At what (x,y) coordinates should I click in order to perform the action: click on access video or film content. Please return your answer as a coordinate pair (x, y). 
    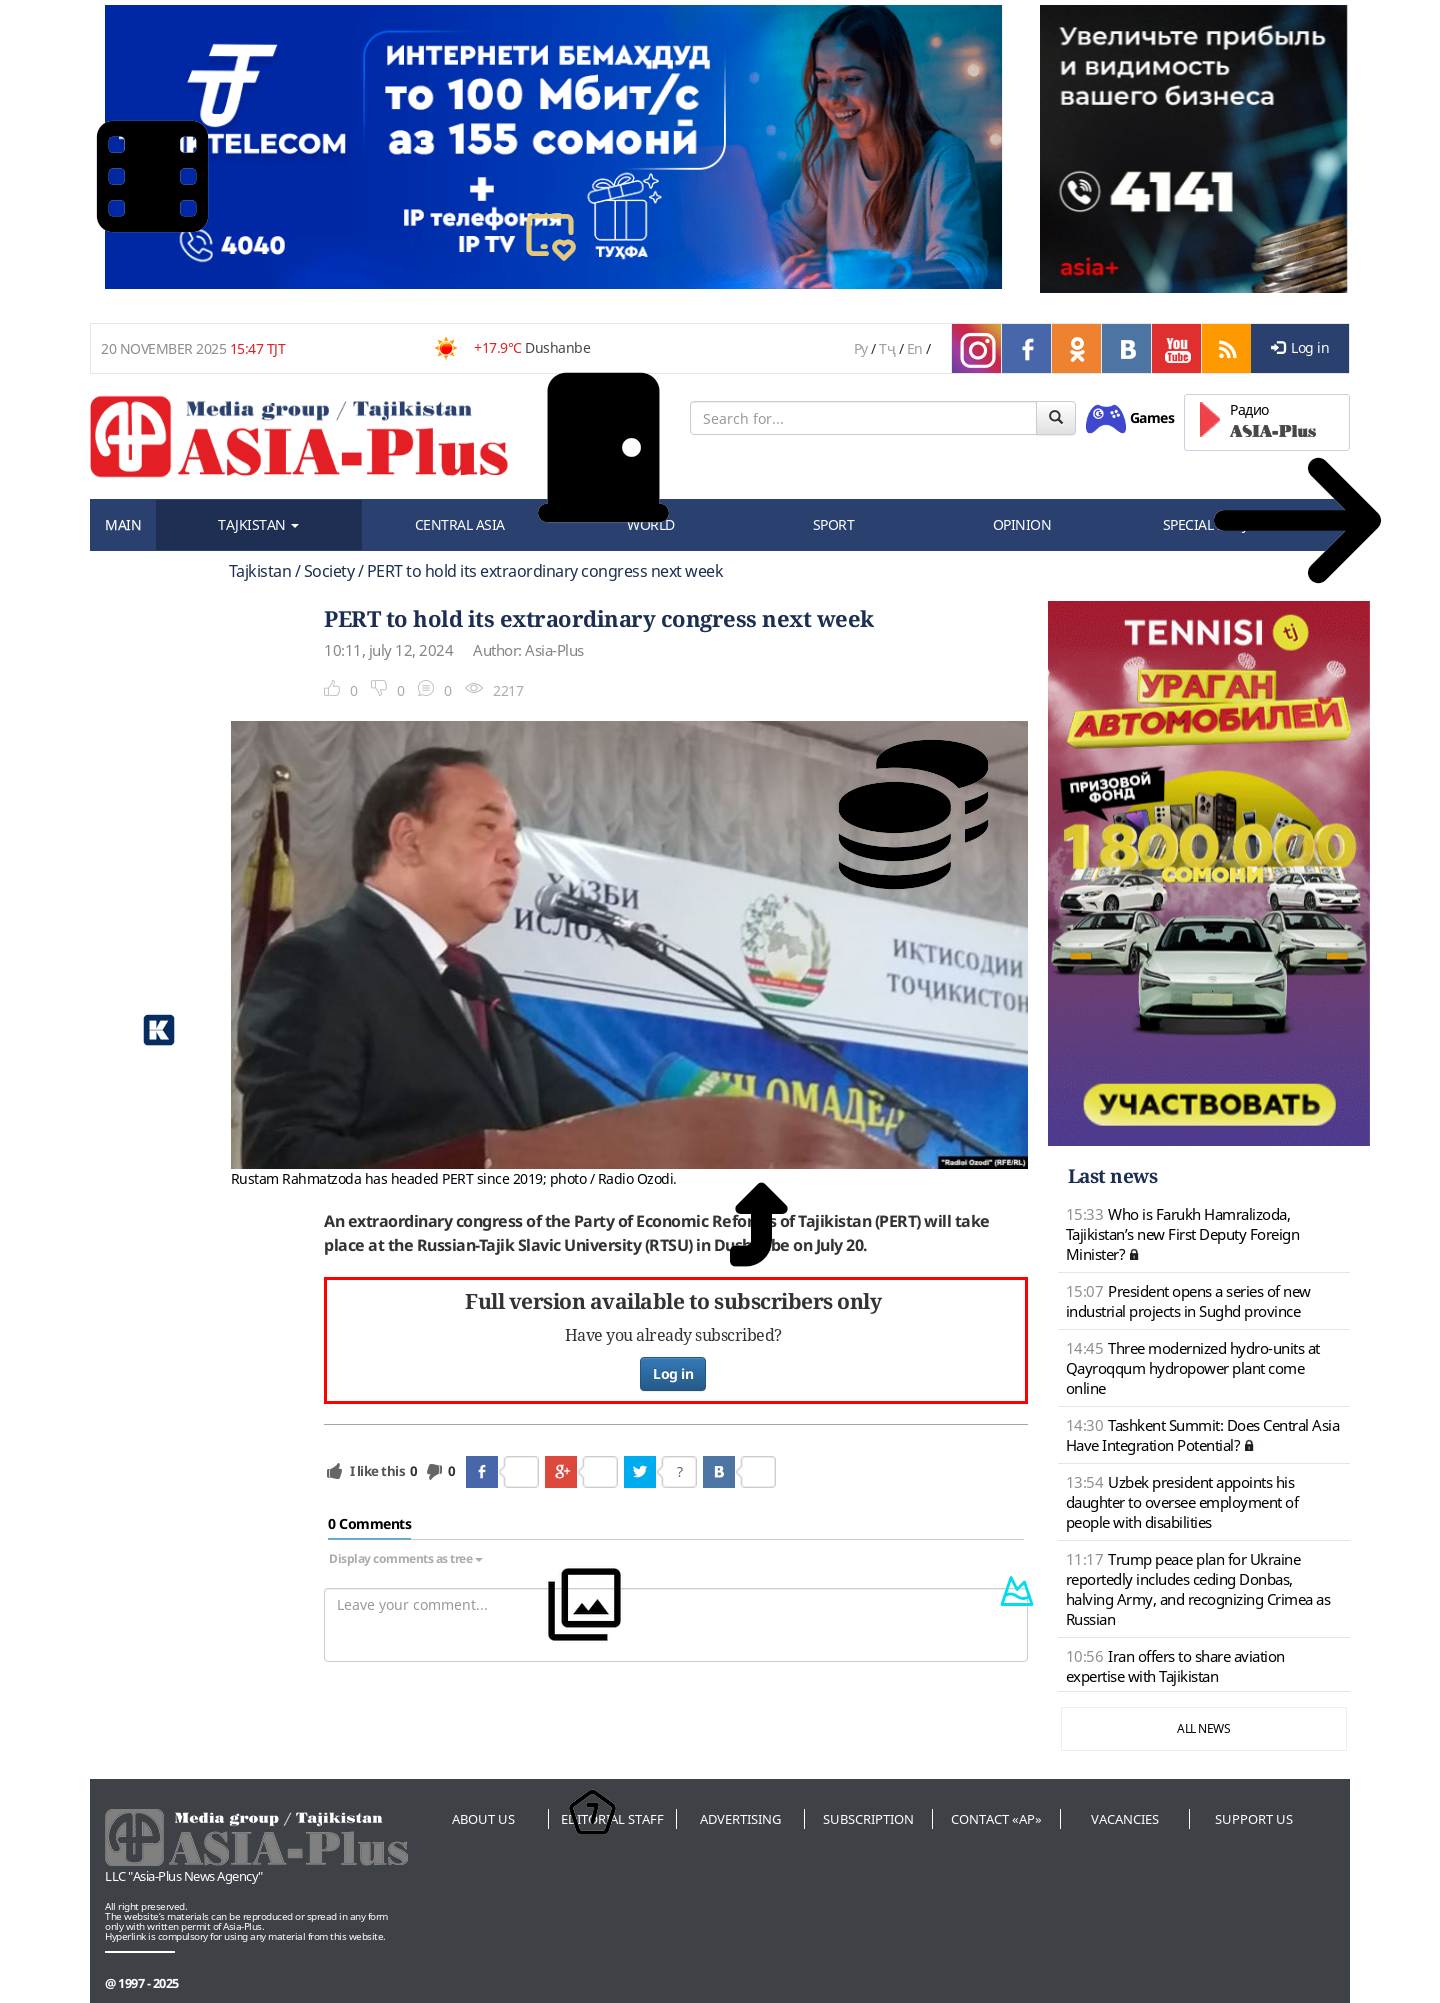
    Looking at the image, I should click on (152, 176).